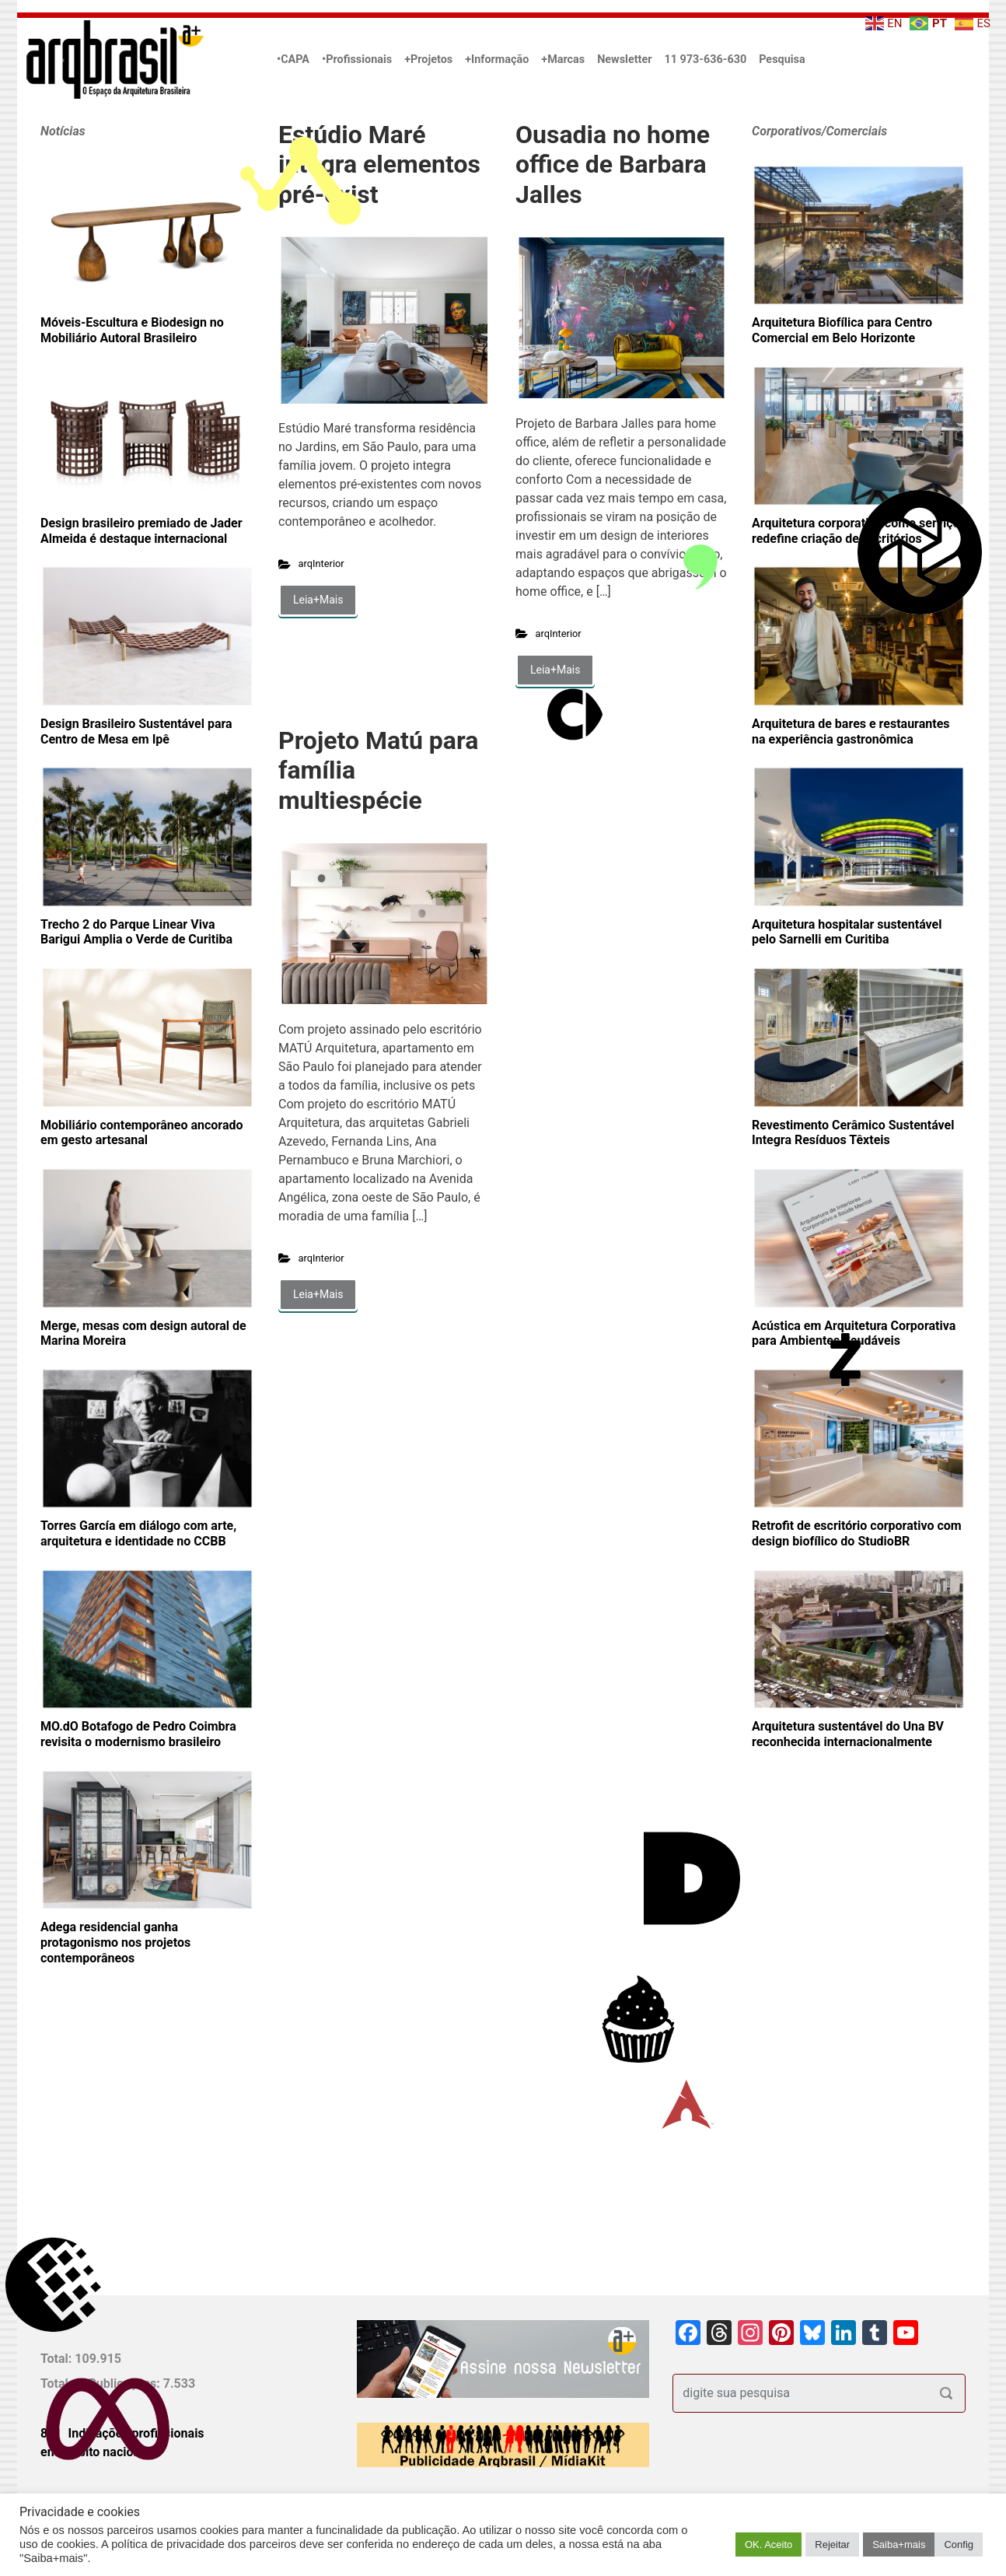  I want to click on send money with zelle, so click(845, 1360).